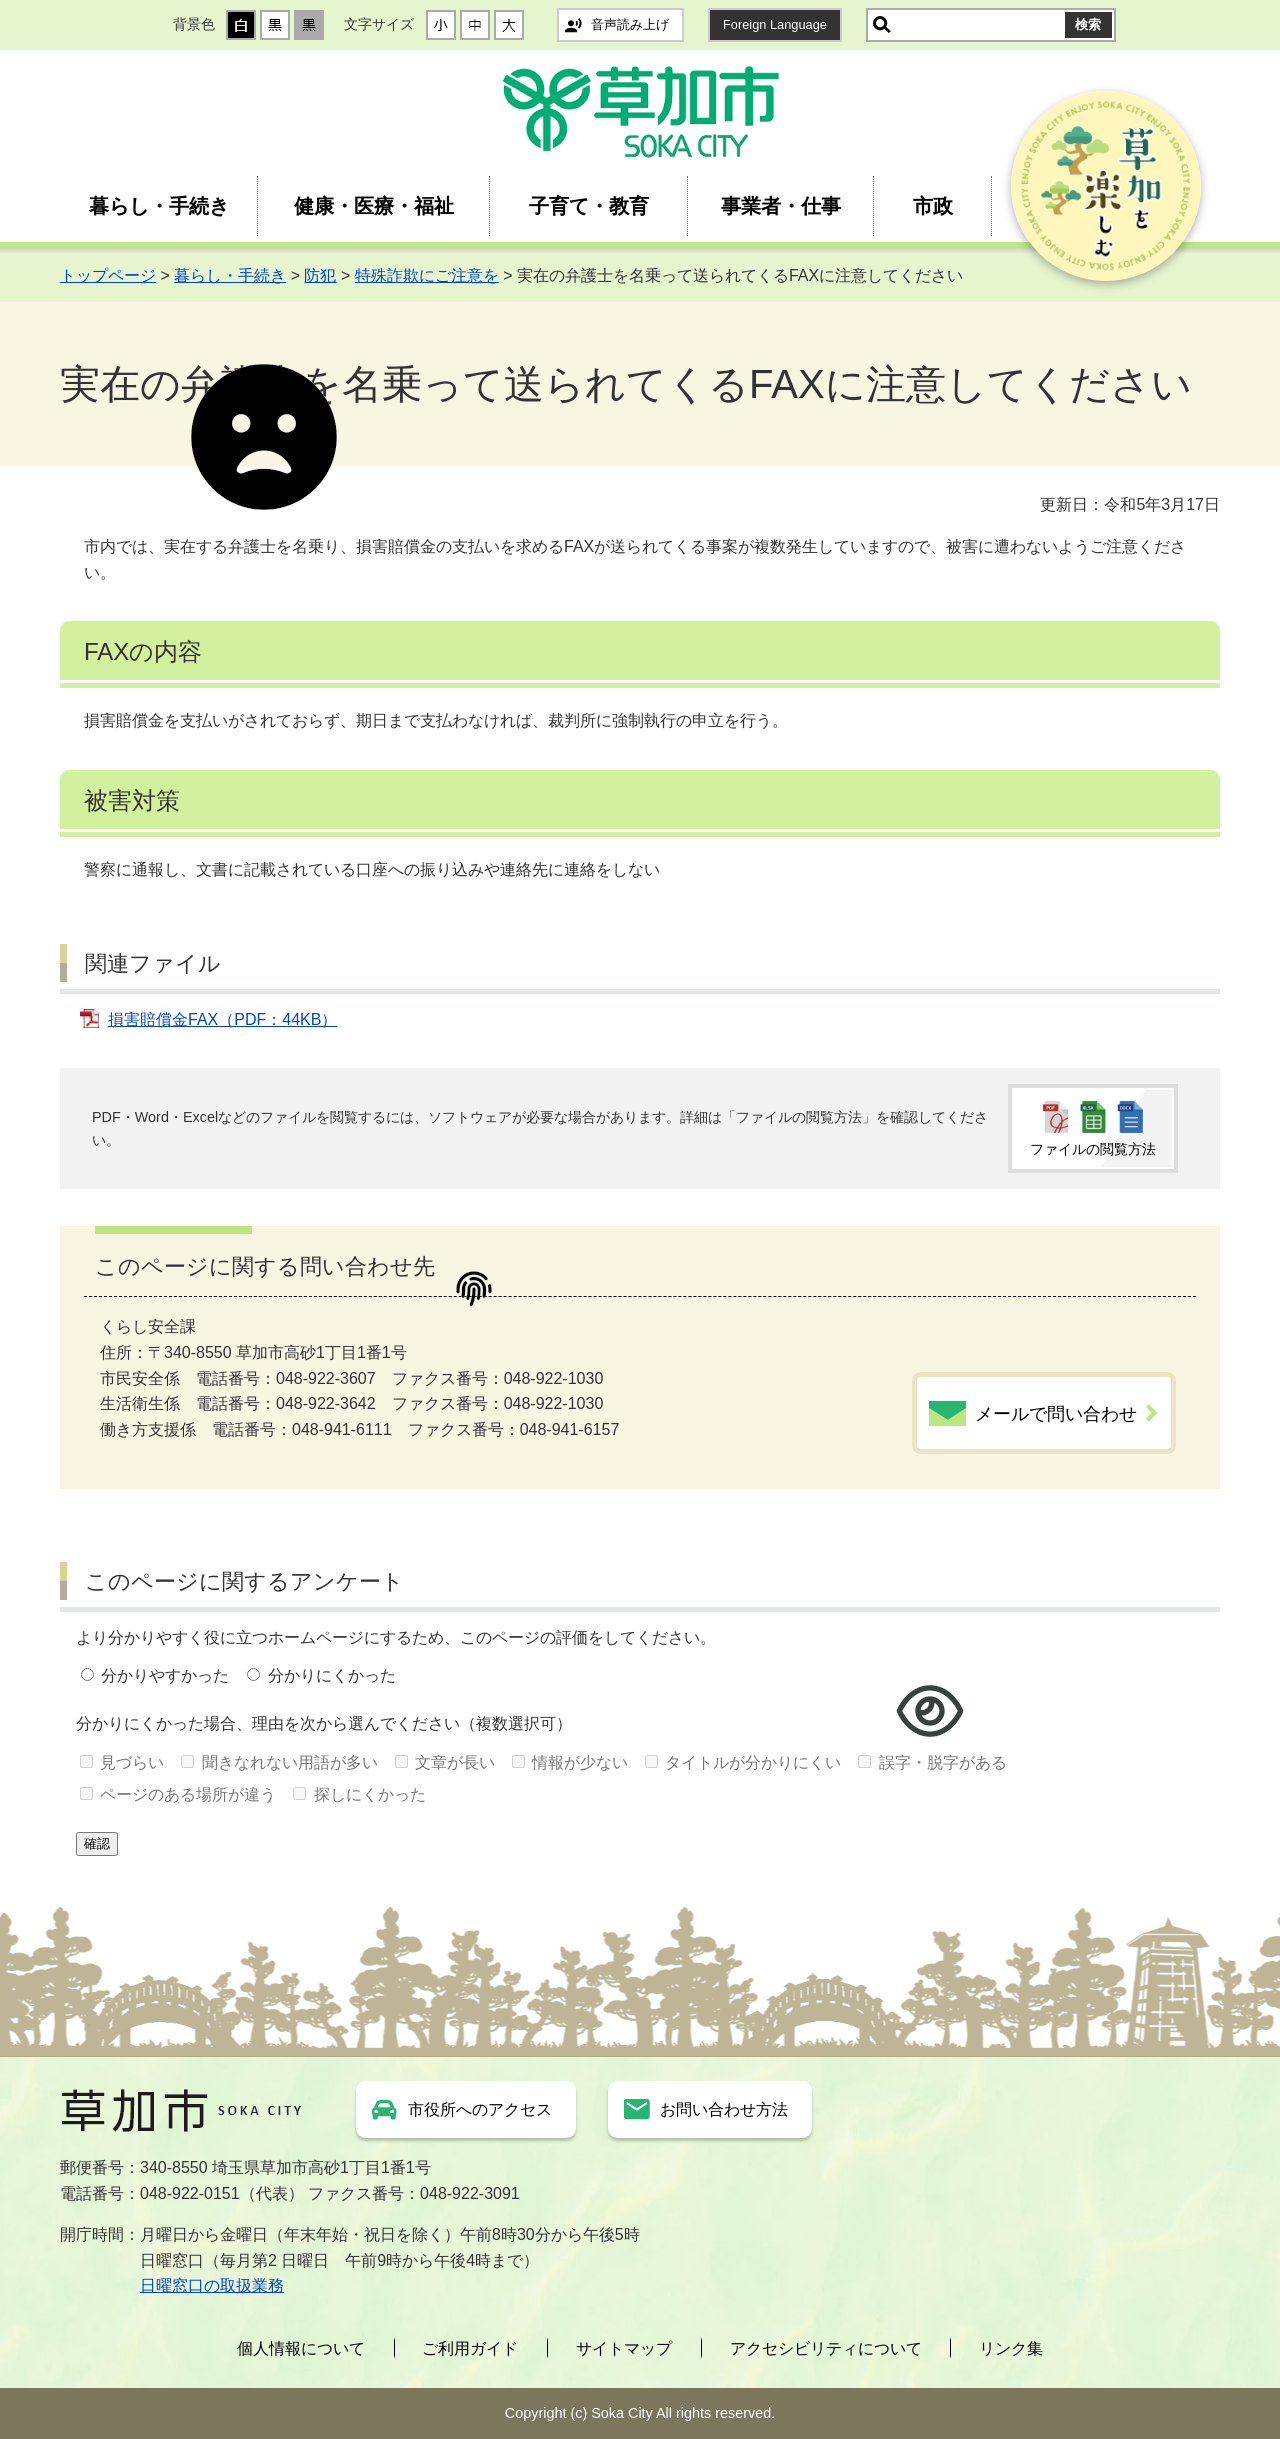 This screenshot has height=2439, width=1280. What do you see at coordinates (474, 1289) in the screenshot?
I see `authenticate with biometric fingerprint` at bounding box center [474, 1289].